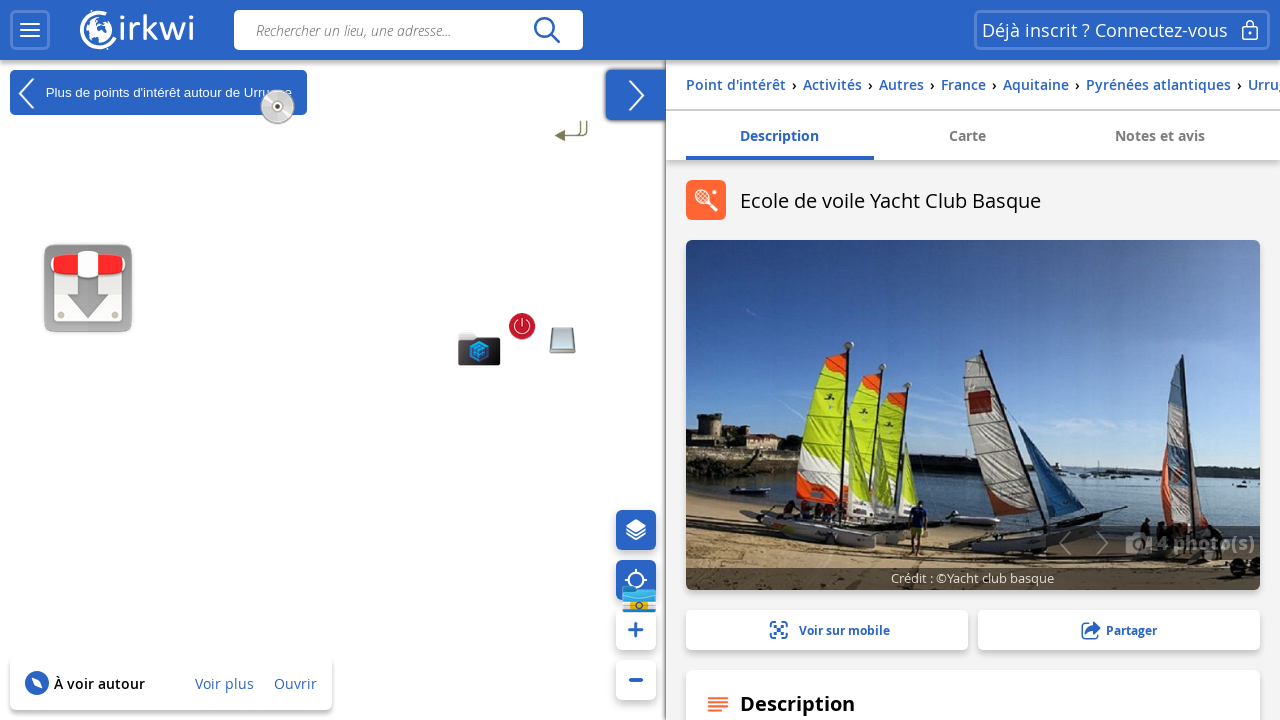  I want to click on open sequelize project folder, so click(479, 350).